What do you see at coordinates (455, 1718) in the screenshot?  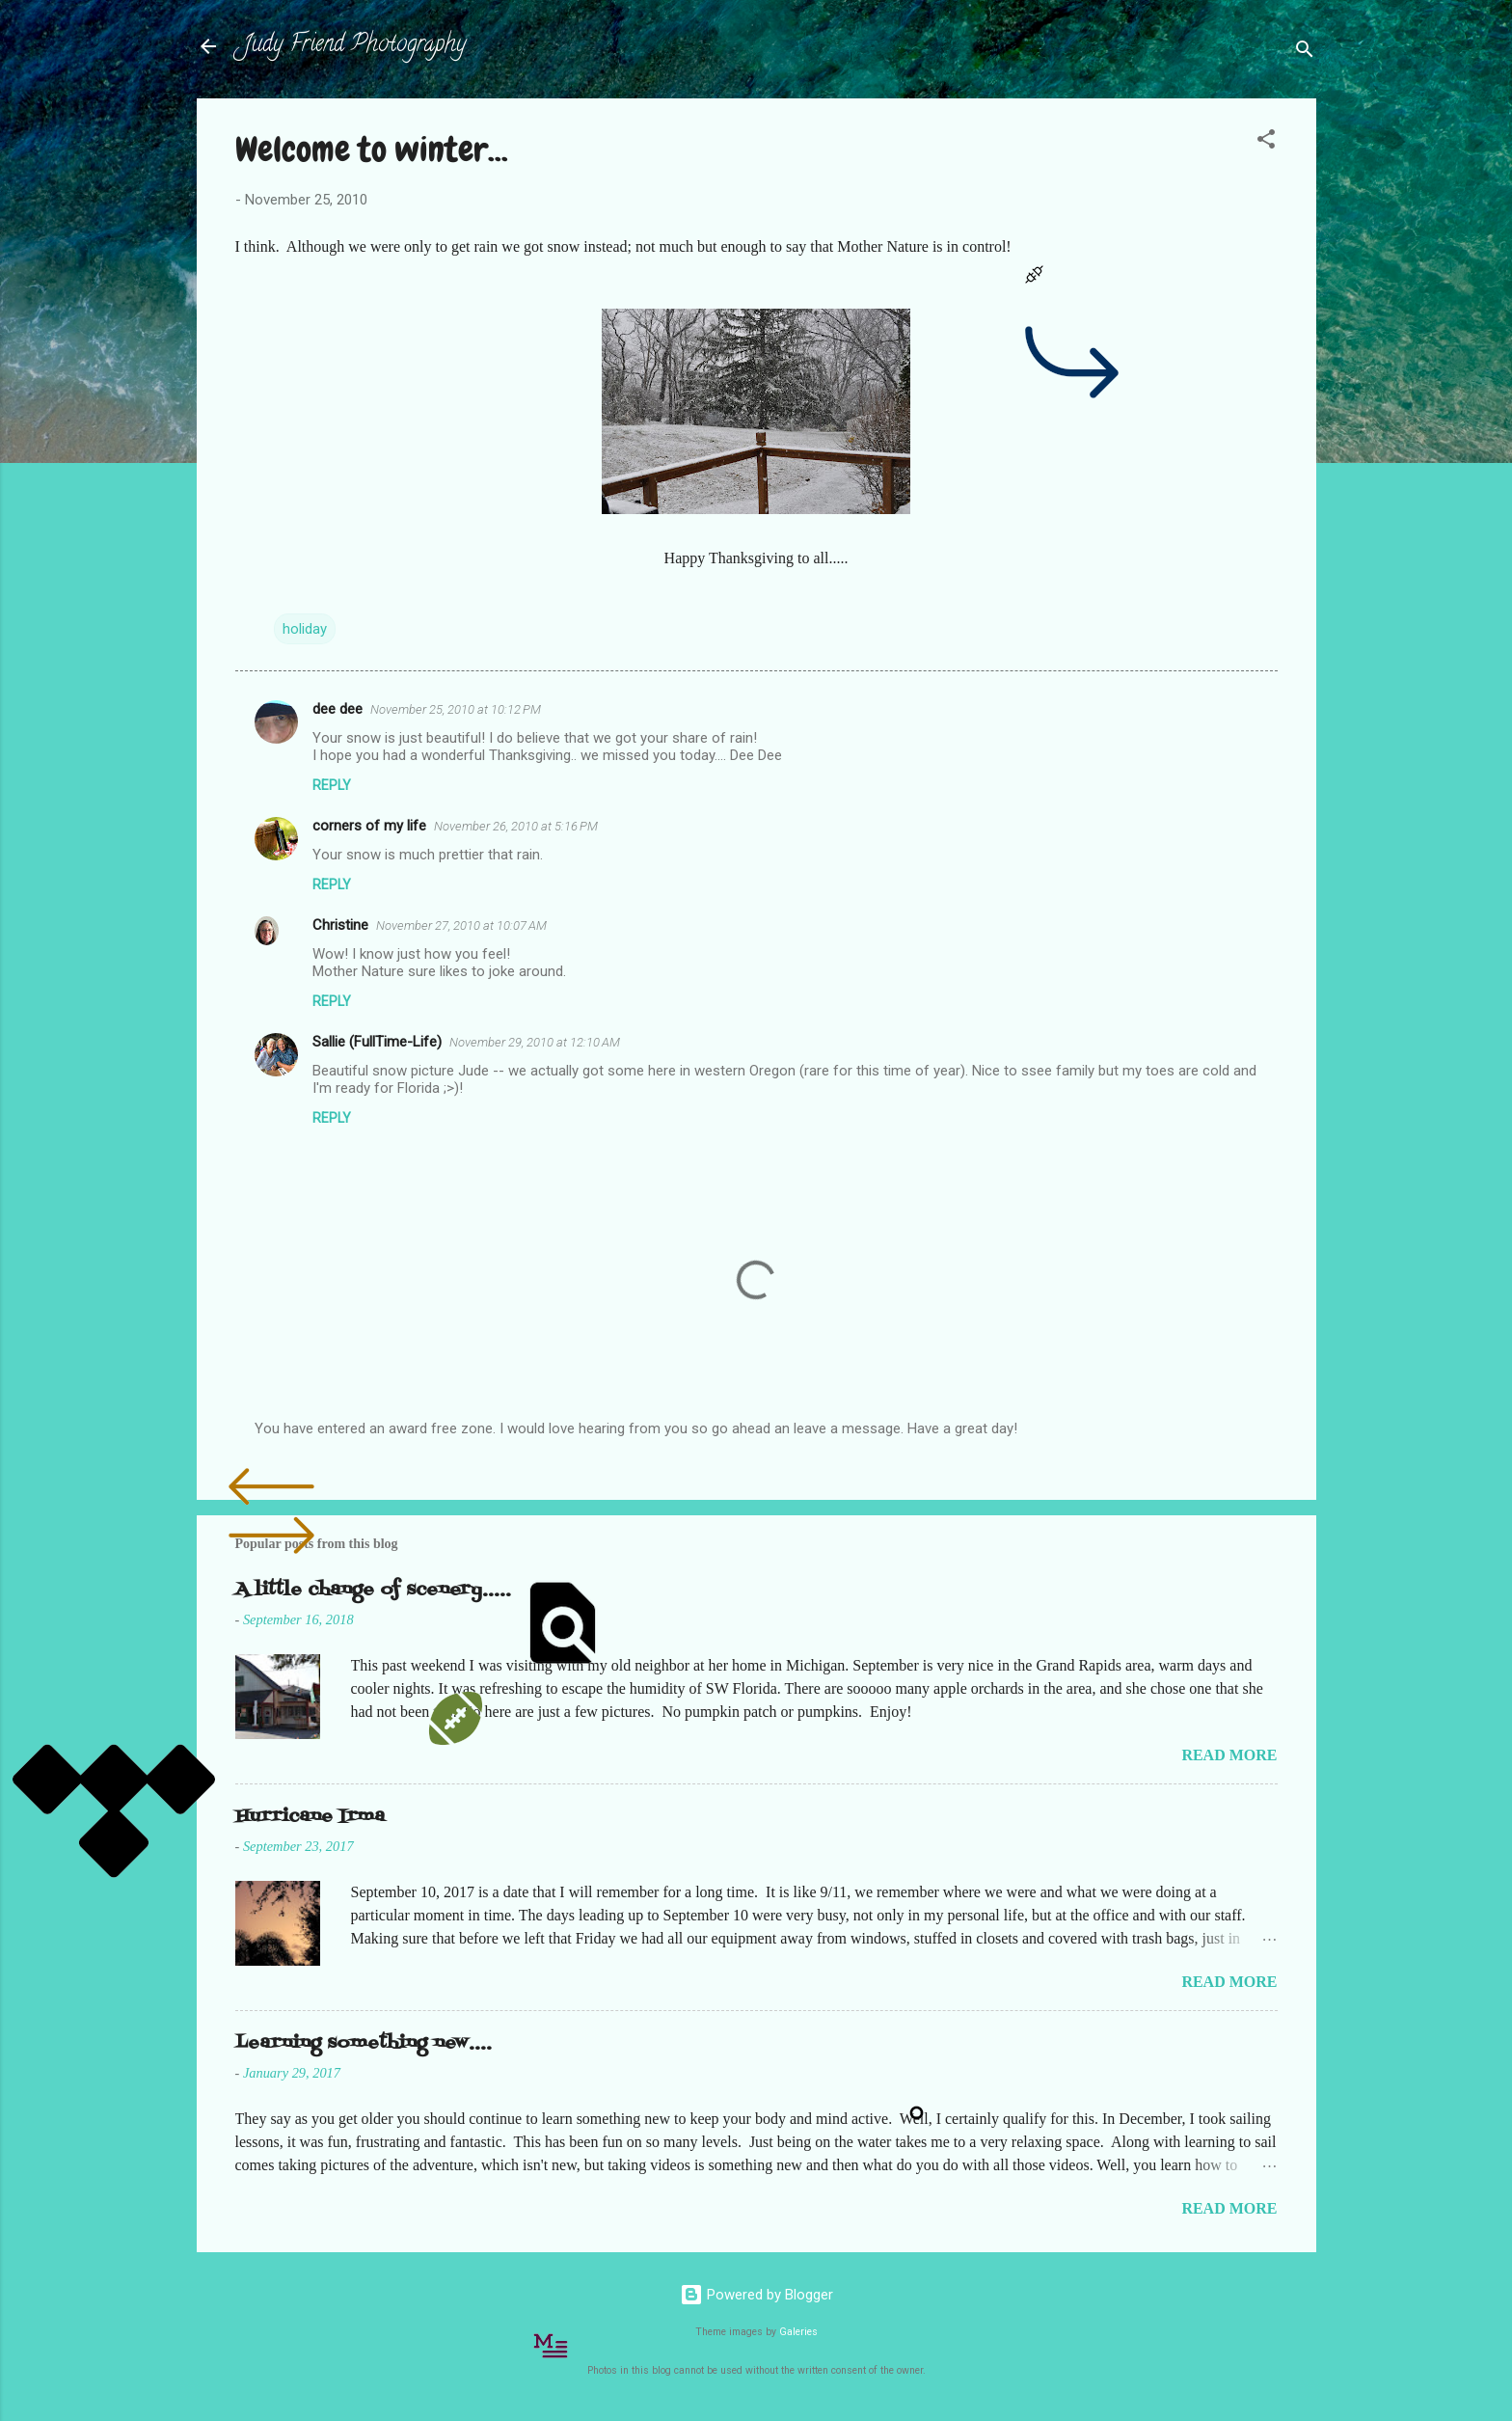 I see `view sports scores or updates` at bounding box center [455, 1718].